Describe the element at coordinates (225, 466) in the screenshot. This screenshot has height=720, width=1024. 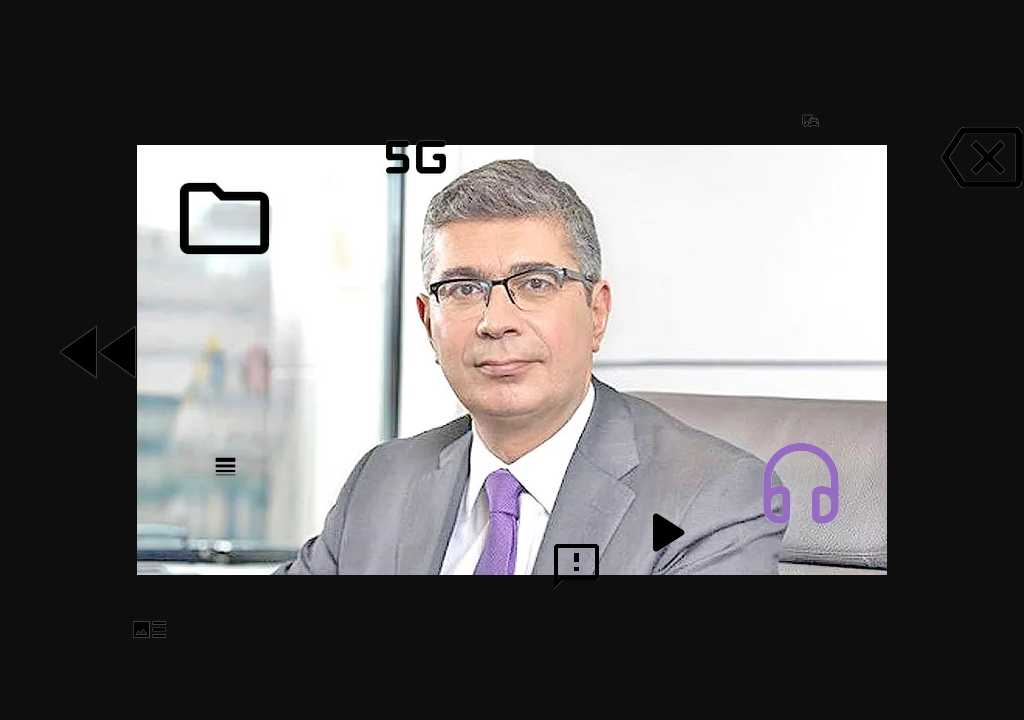
I see `adjust line thickness or stroke weight` at that location.